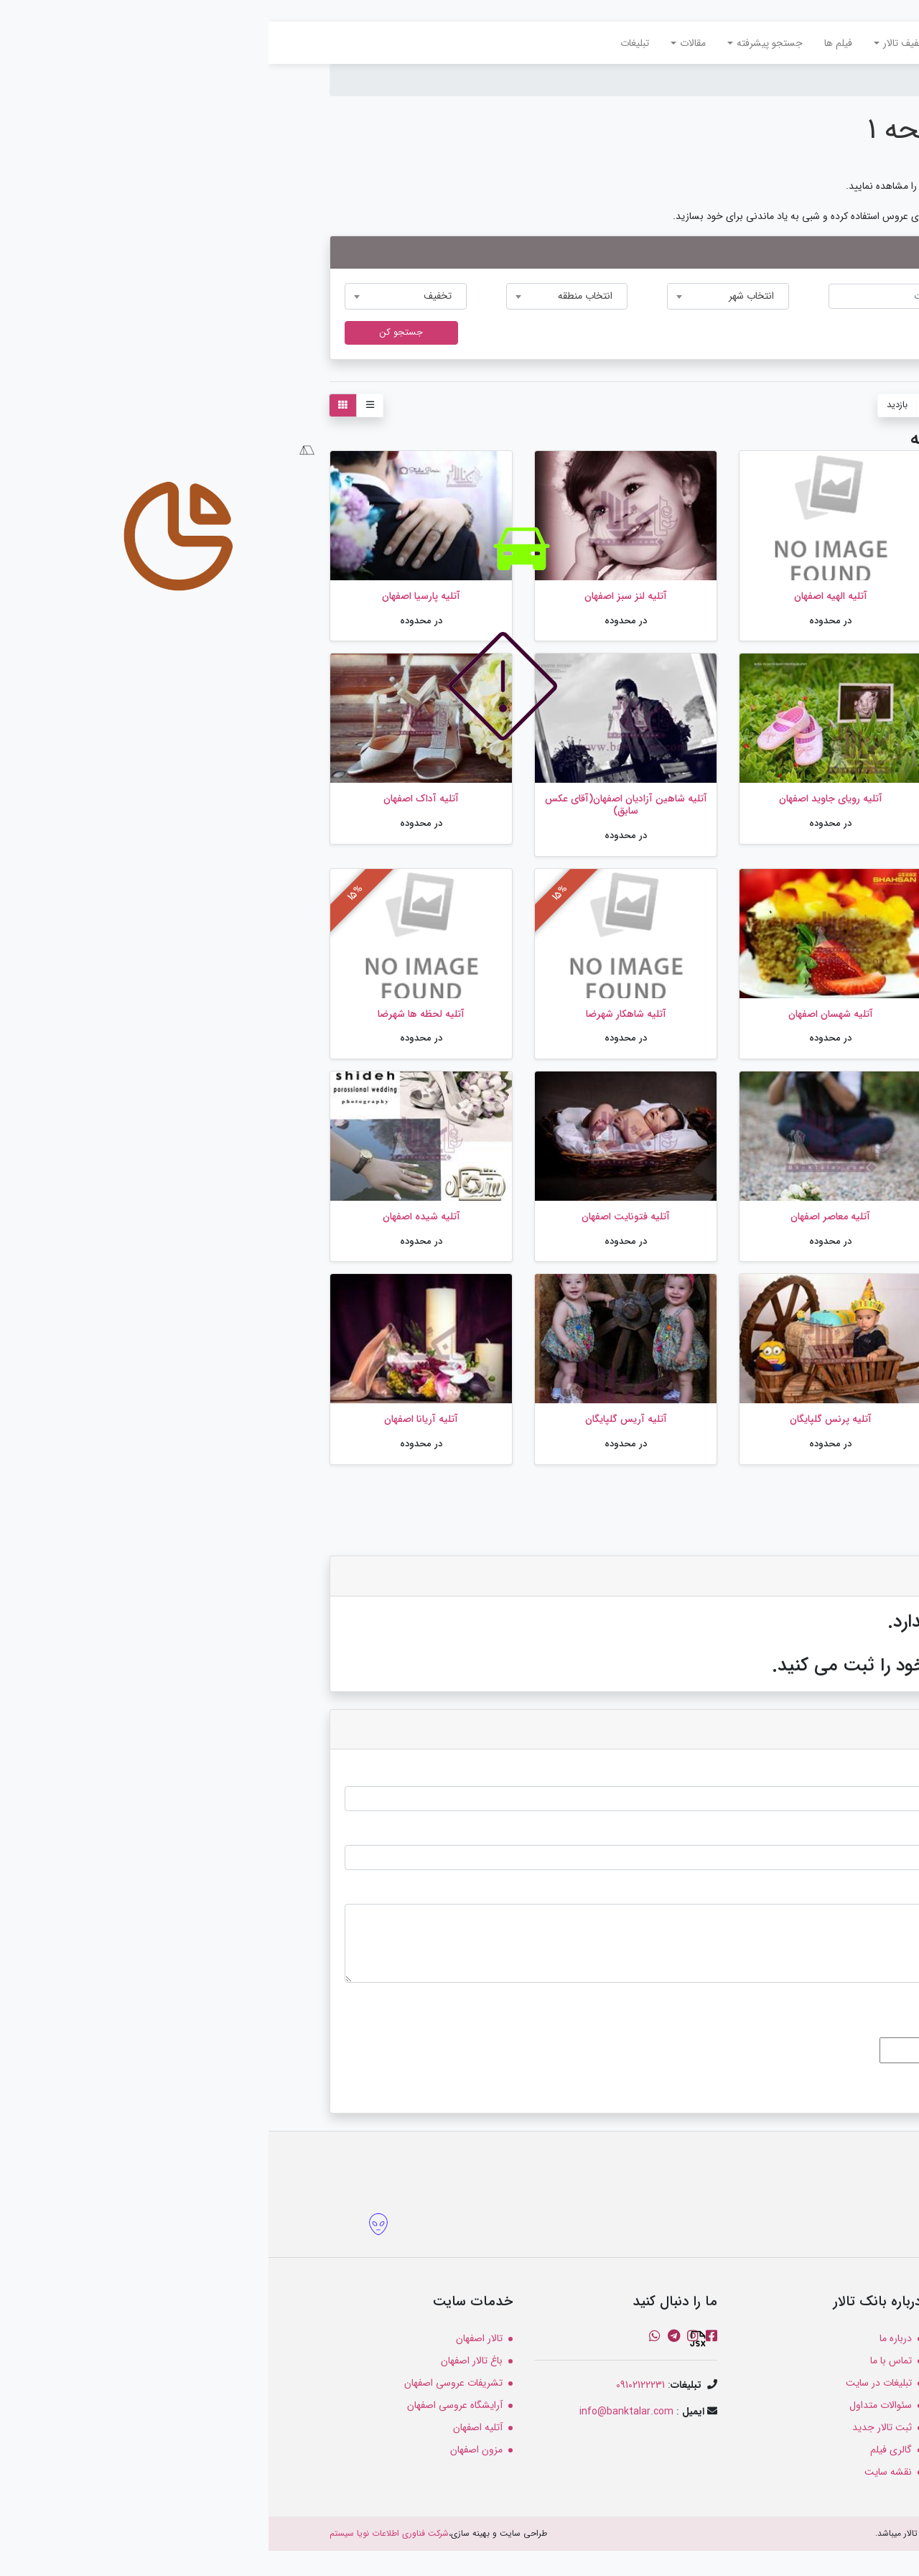  What do you see at coordinates (503, 686) in the screenshot?
I see `indicates a warning or caution state` at bounding box center [503, 686].